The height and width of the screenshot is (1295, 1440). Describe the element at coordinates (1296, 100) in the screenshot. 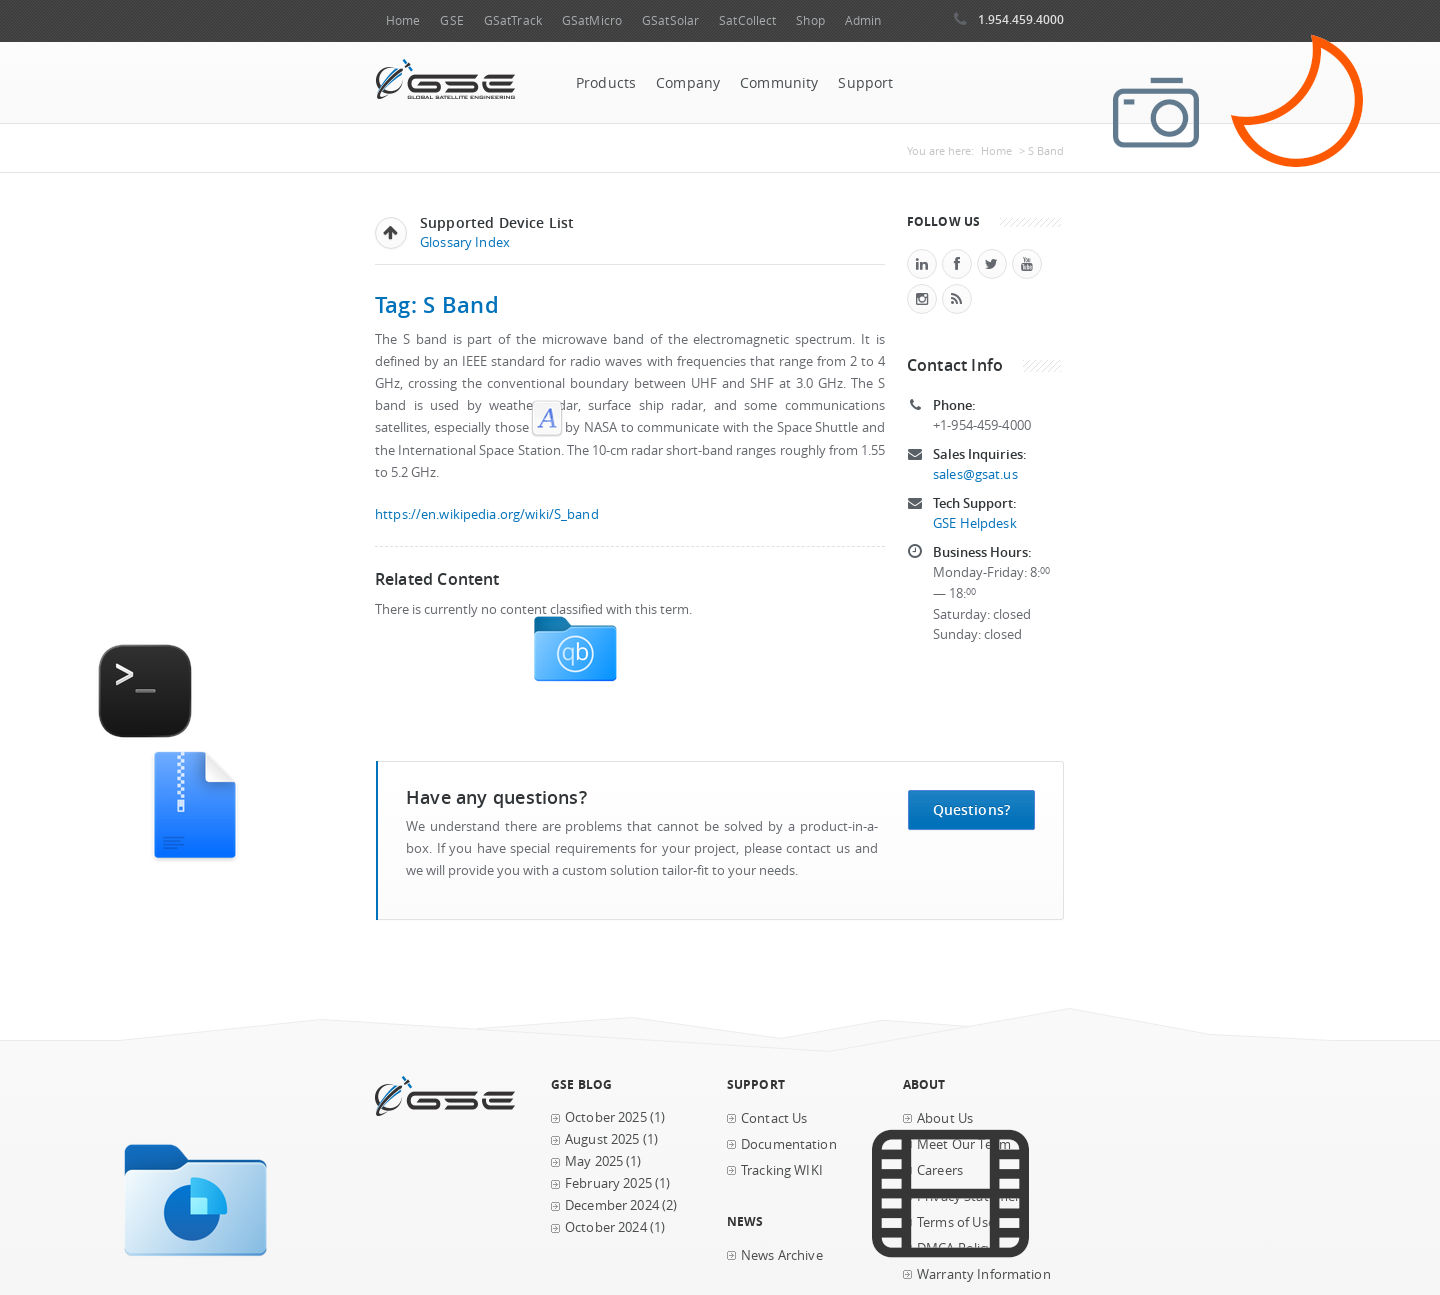

I see `indicates half-width input mode is active in fcitx` at that location.